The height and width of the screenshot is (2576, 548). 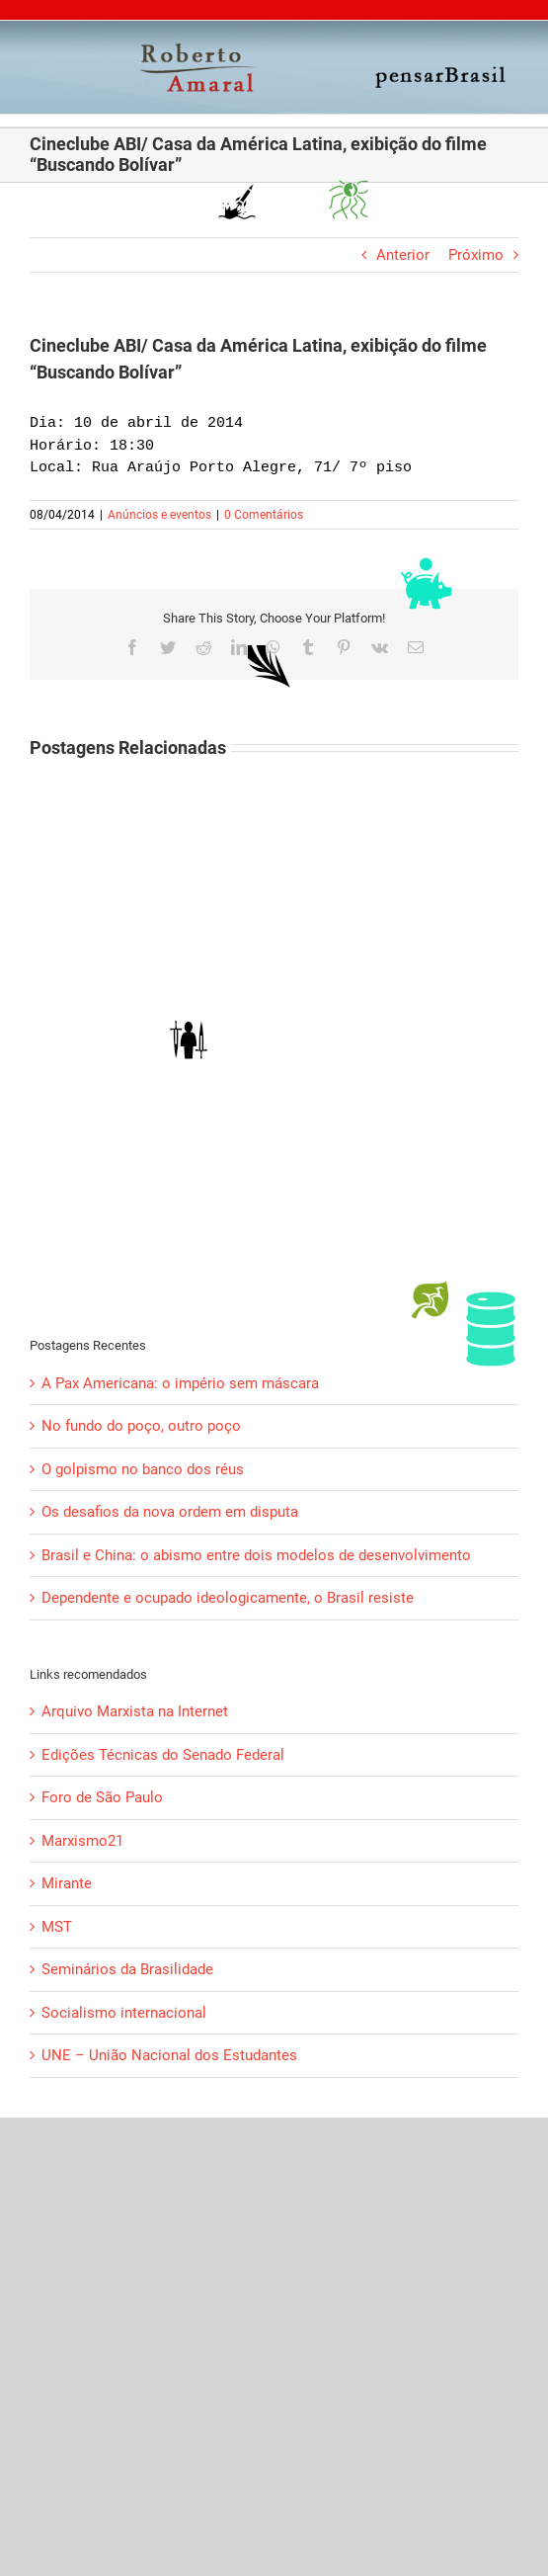 What do you see at coordinates (426, 584) in the screenshot?
I see `access savings or budget features` at bounding box center [426, 584].